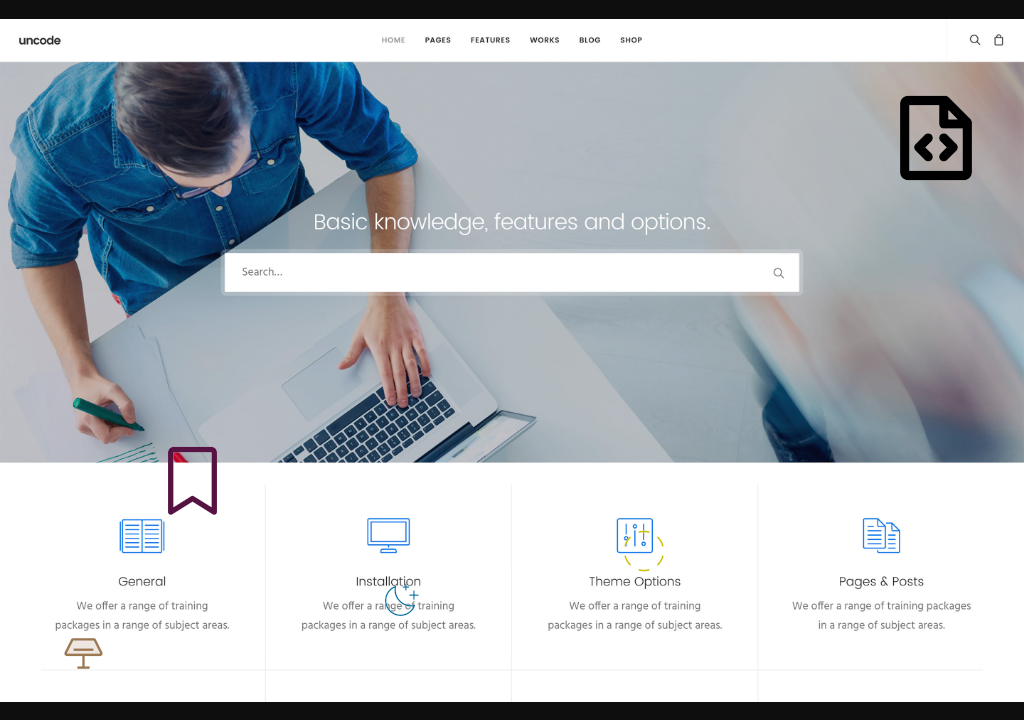 This screenshot has width=1024, height=720. What do you see at coordinates (192, 479) in the screenshot?
I see `save this item for later` at bounding box center [192, 479].